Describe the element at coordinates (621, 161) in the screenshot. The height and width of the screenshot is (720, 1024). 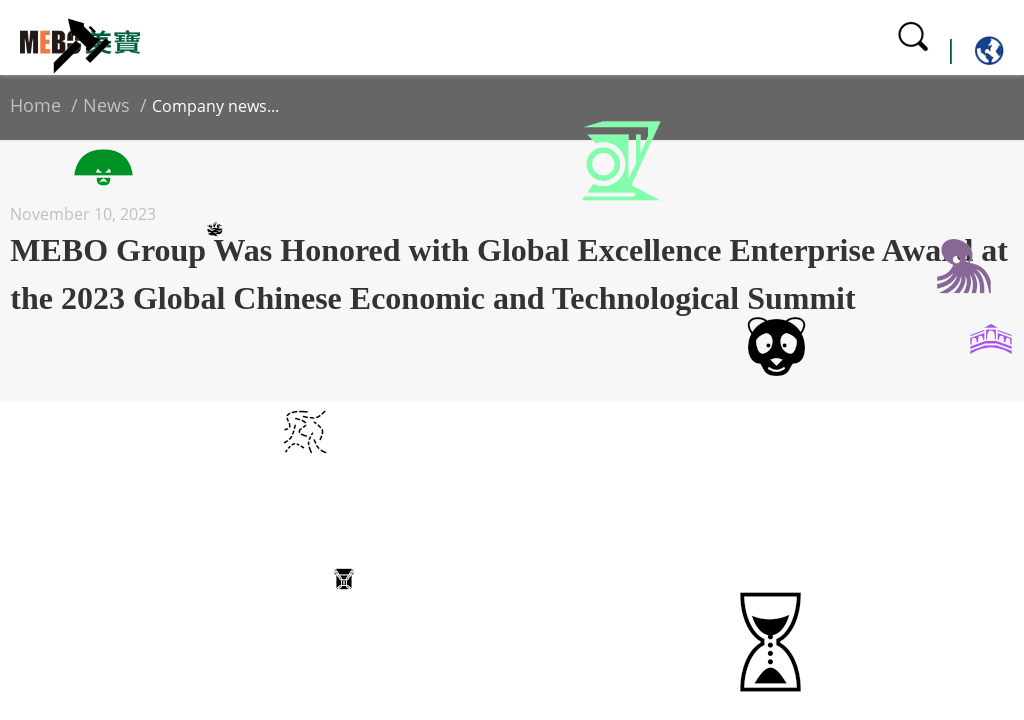
I see `abstract game element or power-up` at that location.